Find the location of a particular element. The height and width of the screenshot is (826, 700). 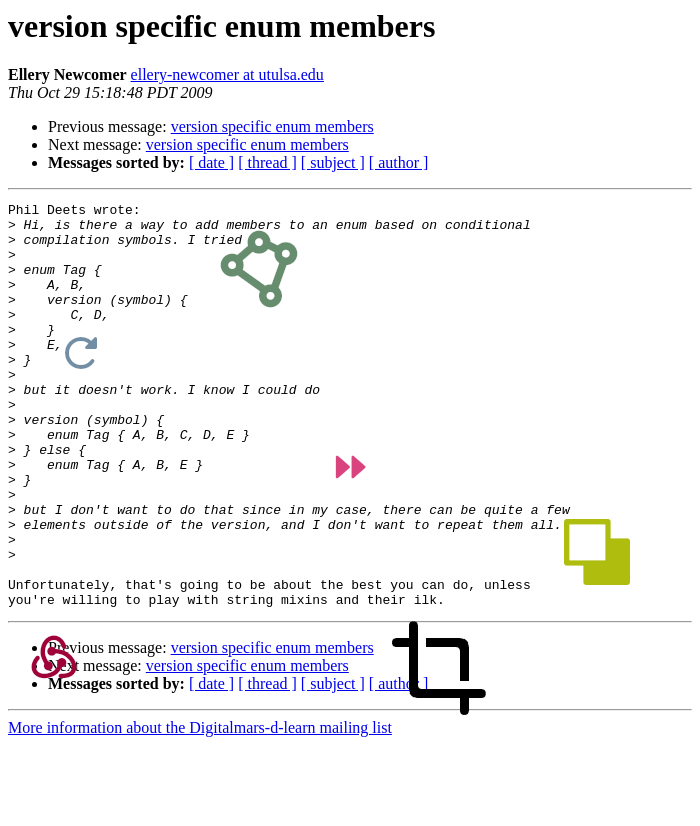

redux state management library logo is located at coordinates (54, 658).